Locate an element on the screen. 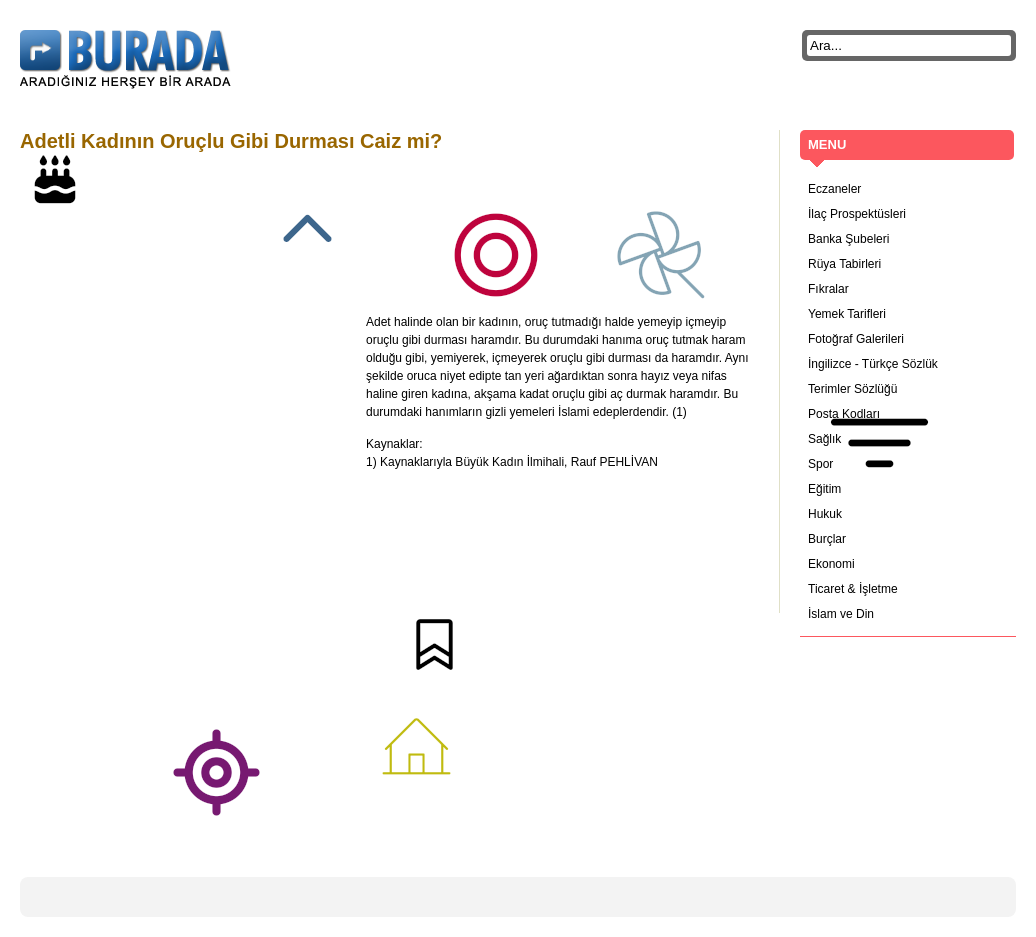  decorative element indicating playfulness or childhood themes is located at coordinates (662, 256).